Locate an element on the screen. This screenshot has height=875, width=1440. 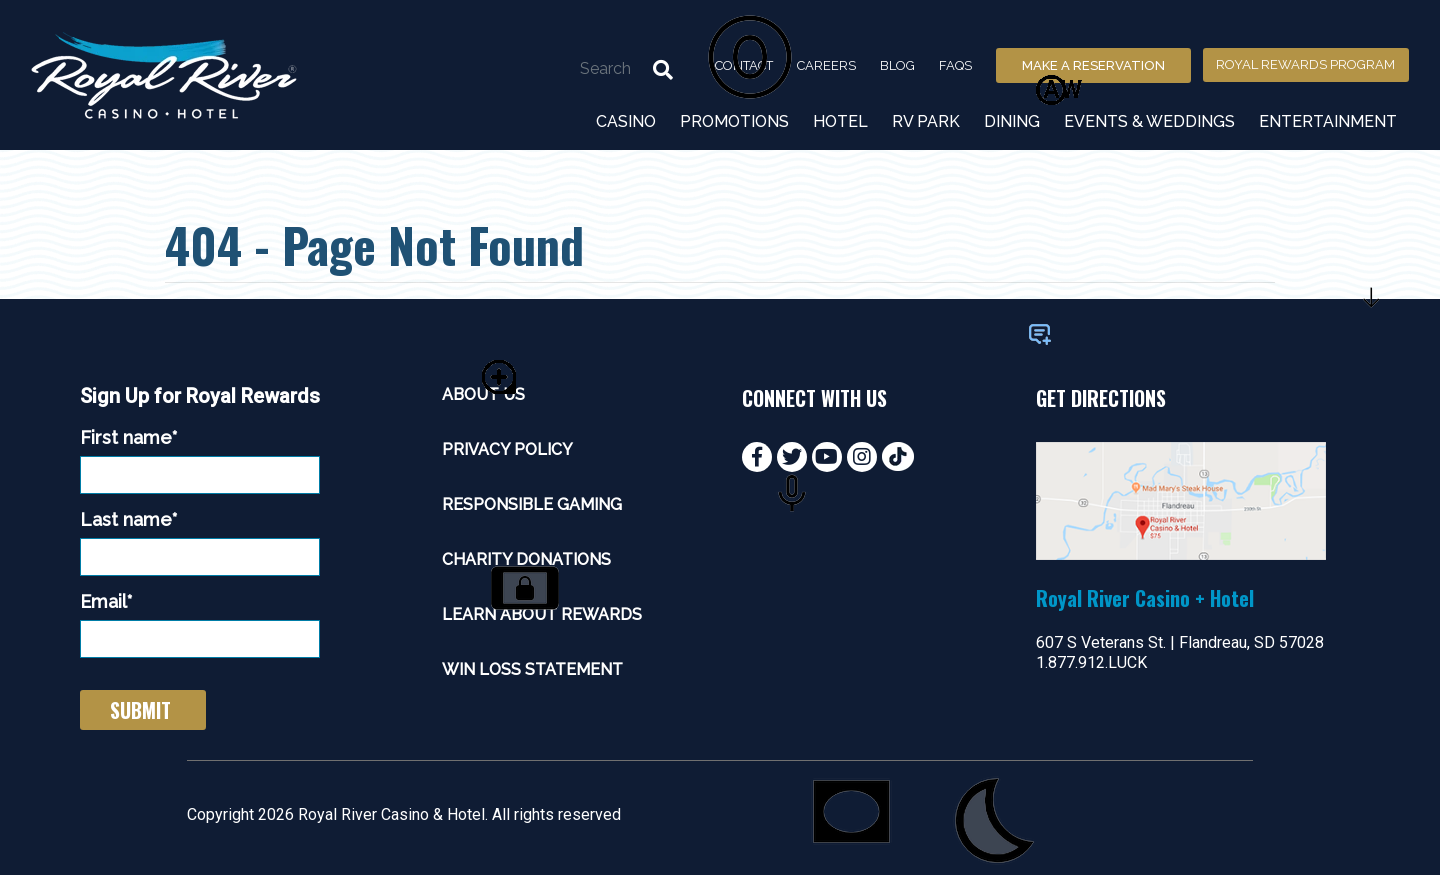
compose a new message is located at coordinates (1039, 333).